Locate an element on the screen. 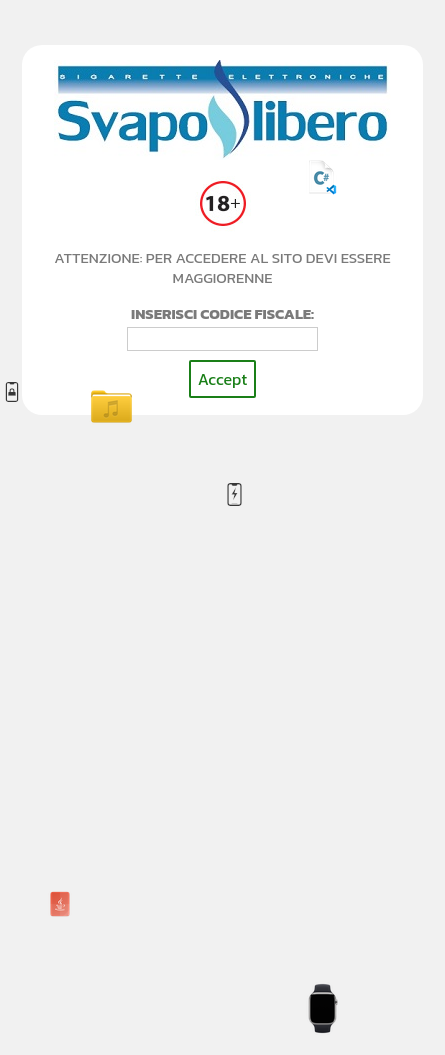  java archive file (.jar) type indicator is located at coordinates (60, 904).